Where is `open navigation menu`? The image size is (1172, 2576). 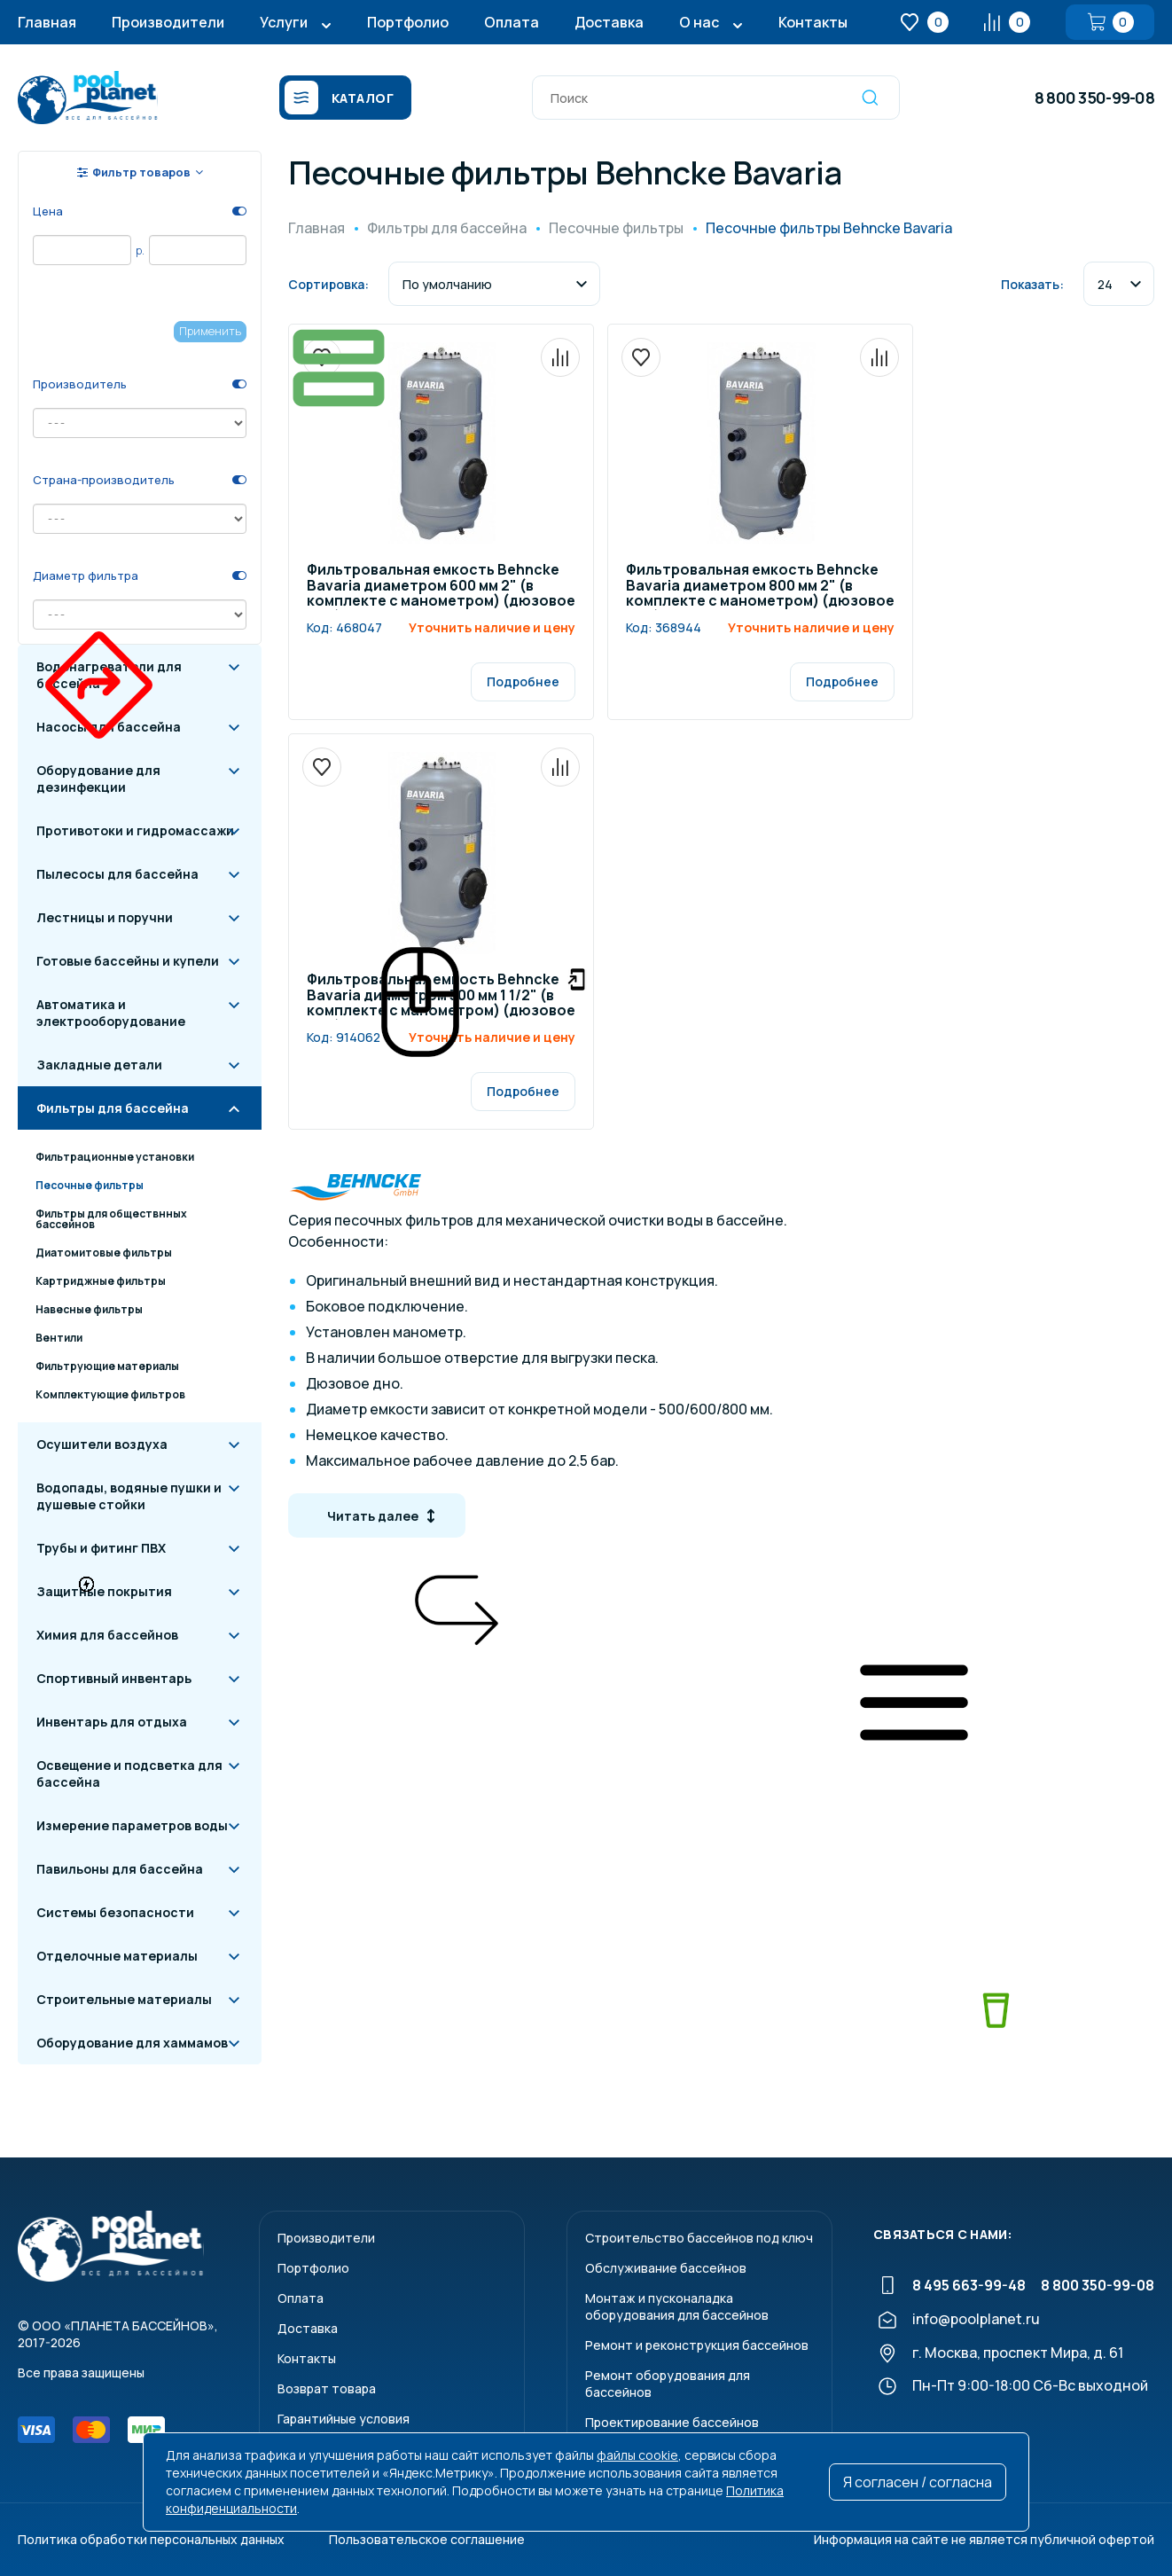 open navigation menu is located at coordinates (914, 1703).